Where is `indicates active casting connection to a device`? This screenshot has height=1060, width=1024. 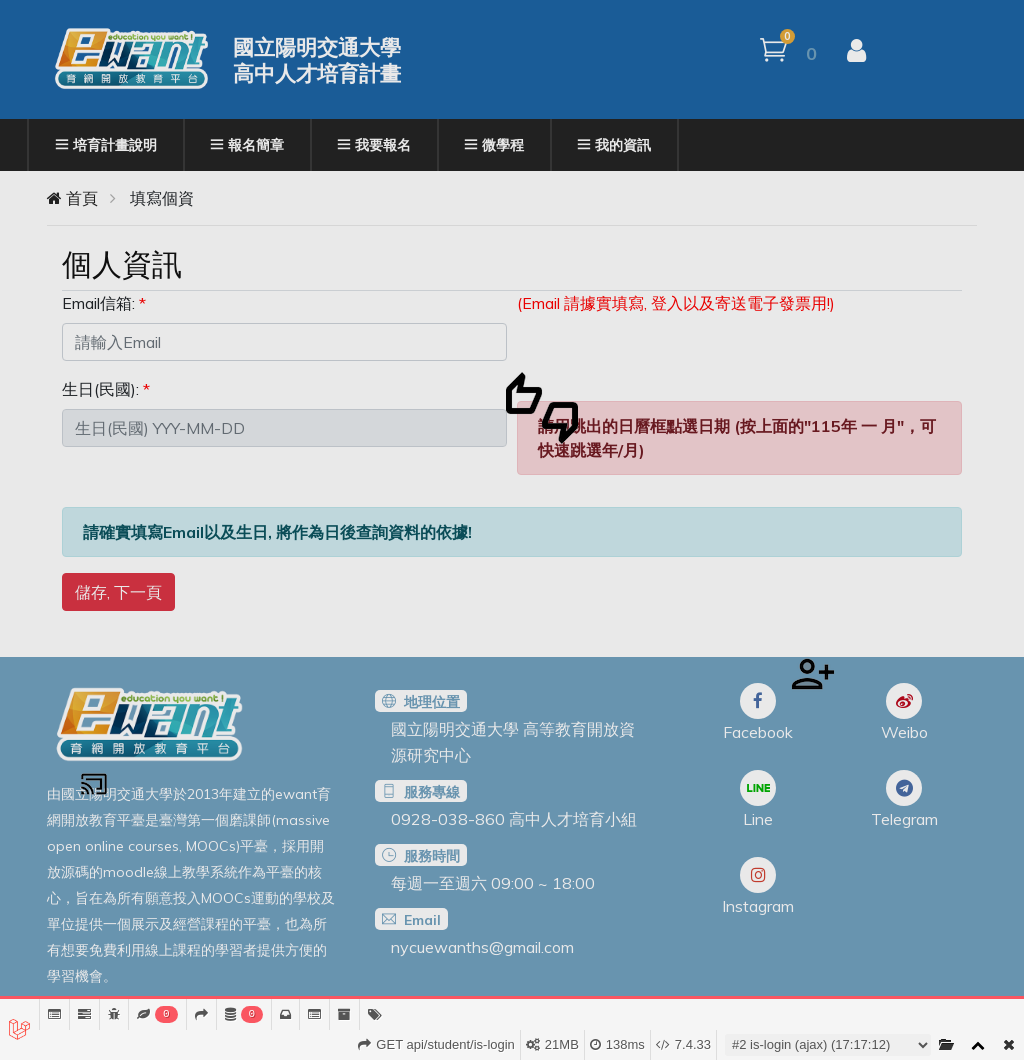
indicates active casting connection to a device is located at coordinates (94, 784).